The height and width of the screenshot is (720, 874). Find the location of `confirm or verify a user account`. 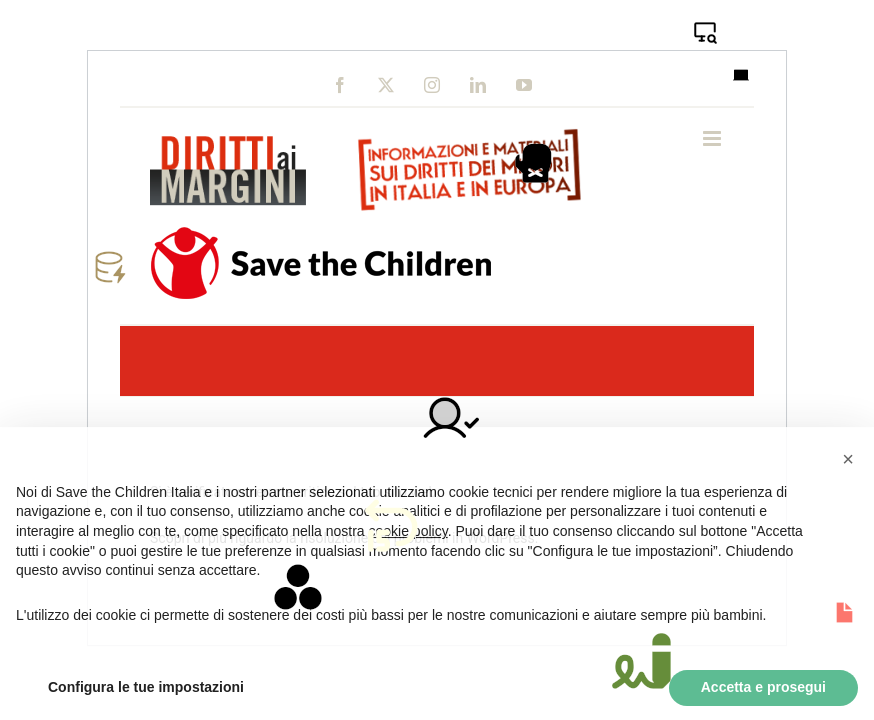

confirm or verify a user account is located at coordinates (449, 419).